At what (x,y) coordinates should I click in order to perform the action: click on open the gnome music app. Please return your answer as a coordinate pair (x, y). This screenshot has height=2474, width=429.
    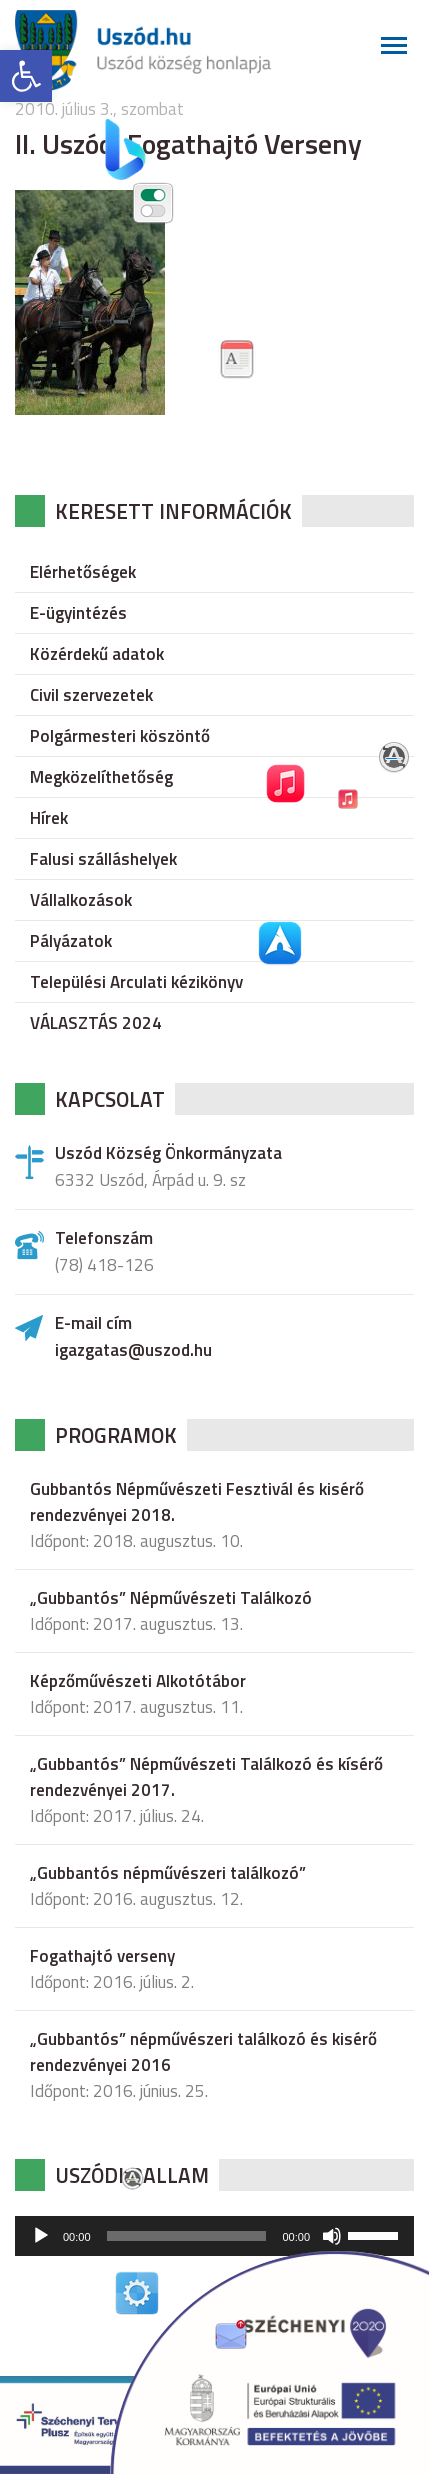
    Looking at the image, I should click on (348, 799).